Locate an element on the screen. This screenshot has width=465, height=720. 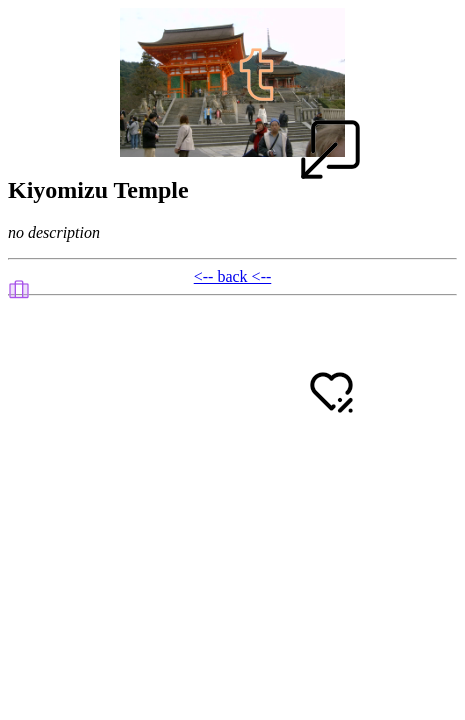
collapse or minimize content is located at coordinates (330, 149).